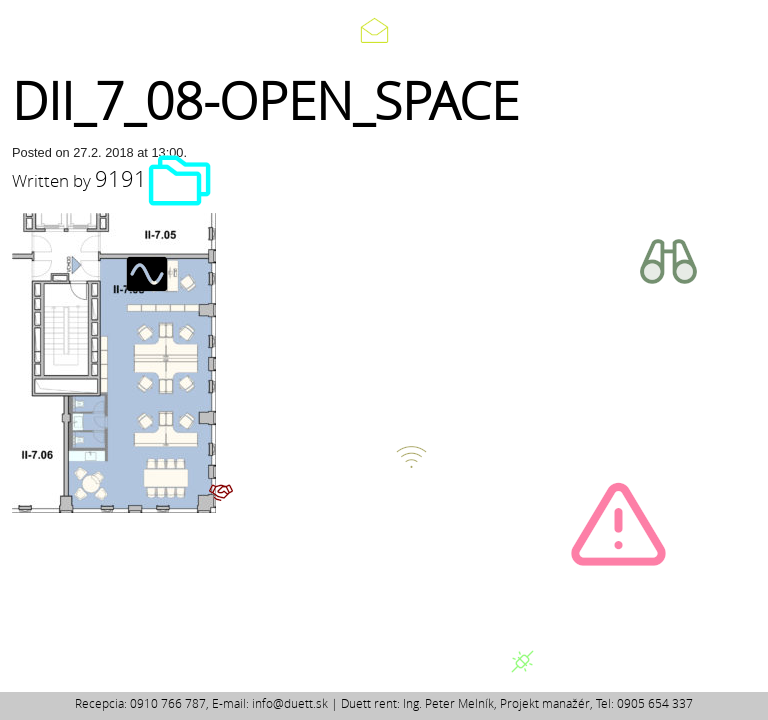  I want to click on view opened mail or messages, so click(374, 31).